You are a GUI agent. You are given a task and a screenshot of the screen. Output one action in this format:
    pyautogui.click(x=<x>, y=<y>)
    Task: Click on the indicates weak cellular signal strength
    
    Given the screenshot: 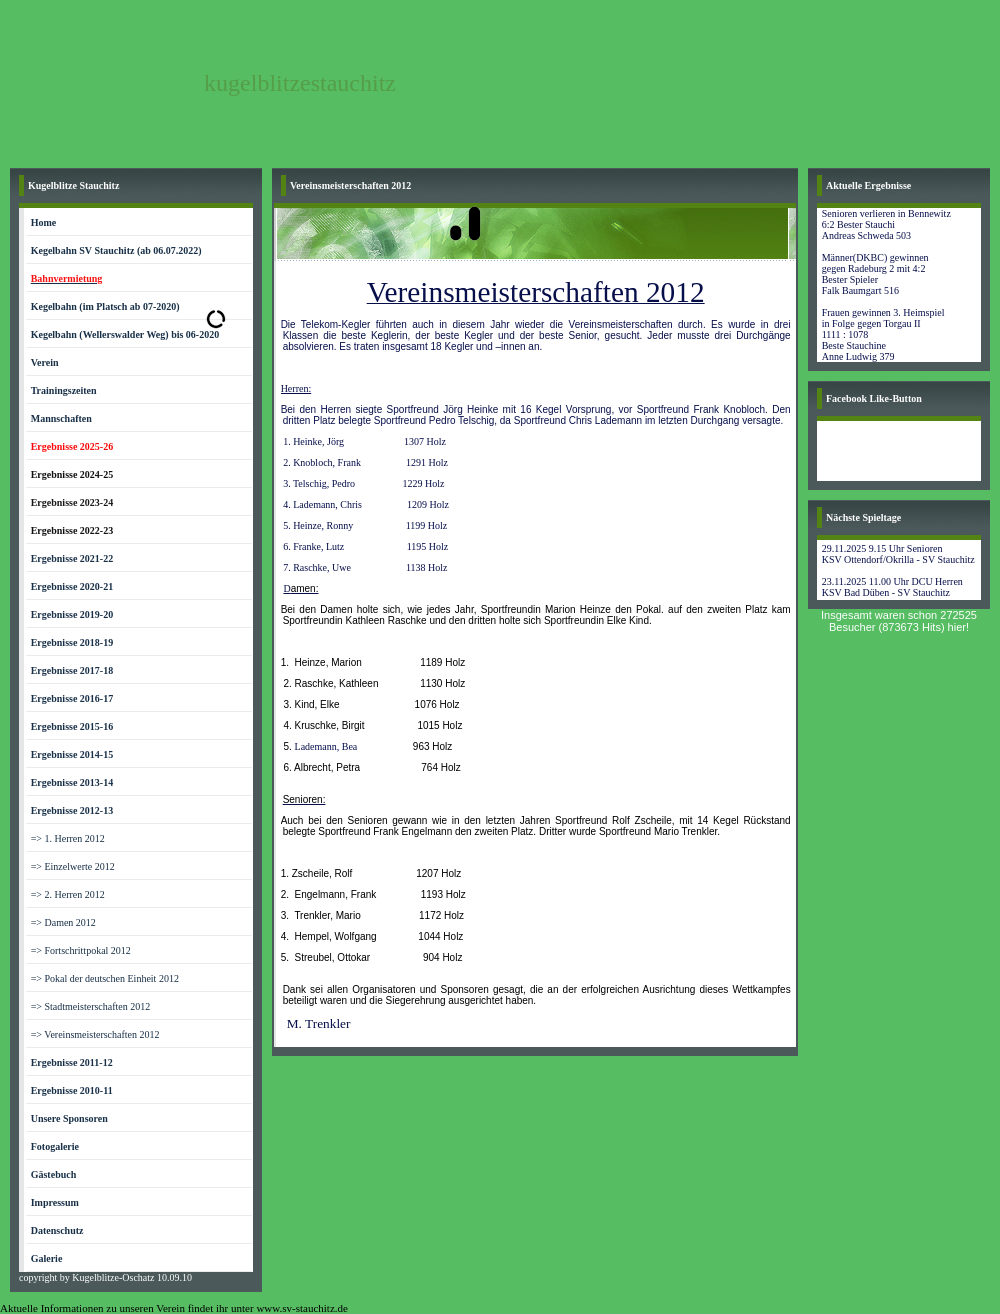 What is the action you would take?
    pyautogui.click(x=497, y=201)
    